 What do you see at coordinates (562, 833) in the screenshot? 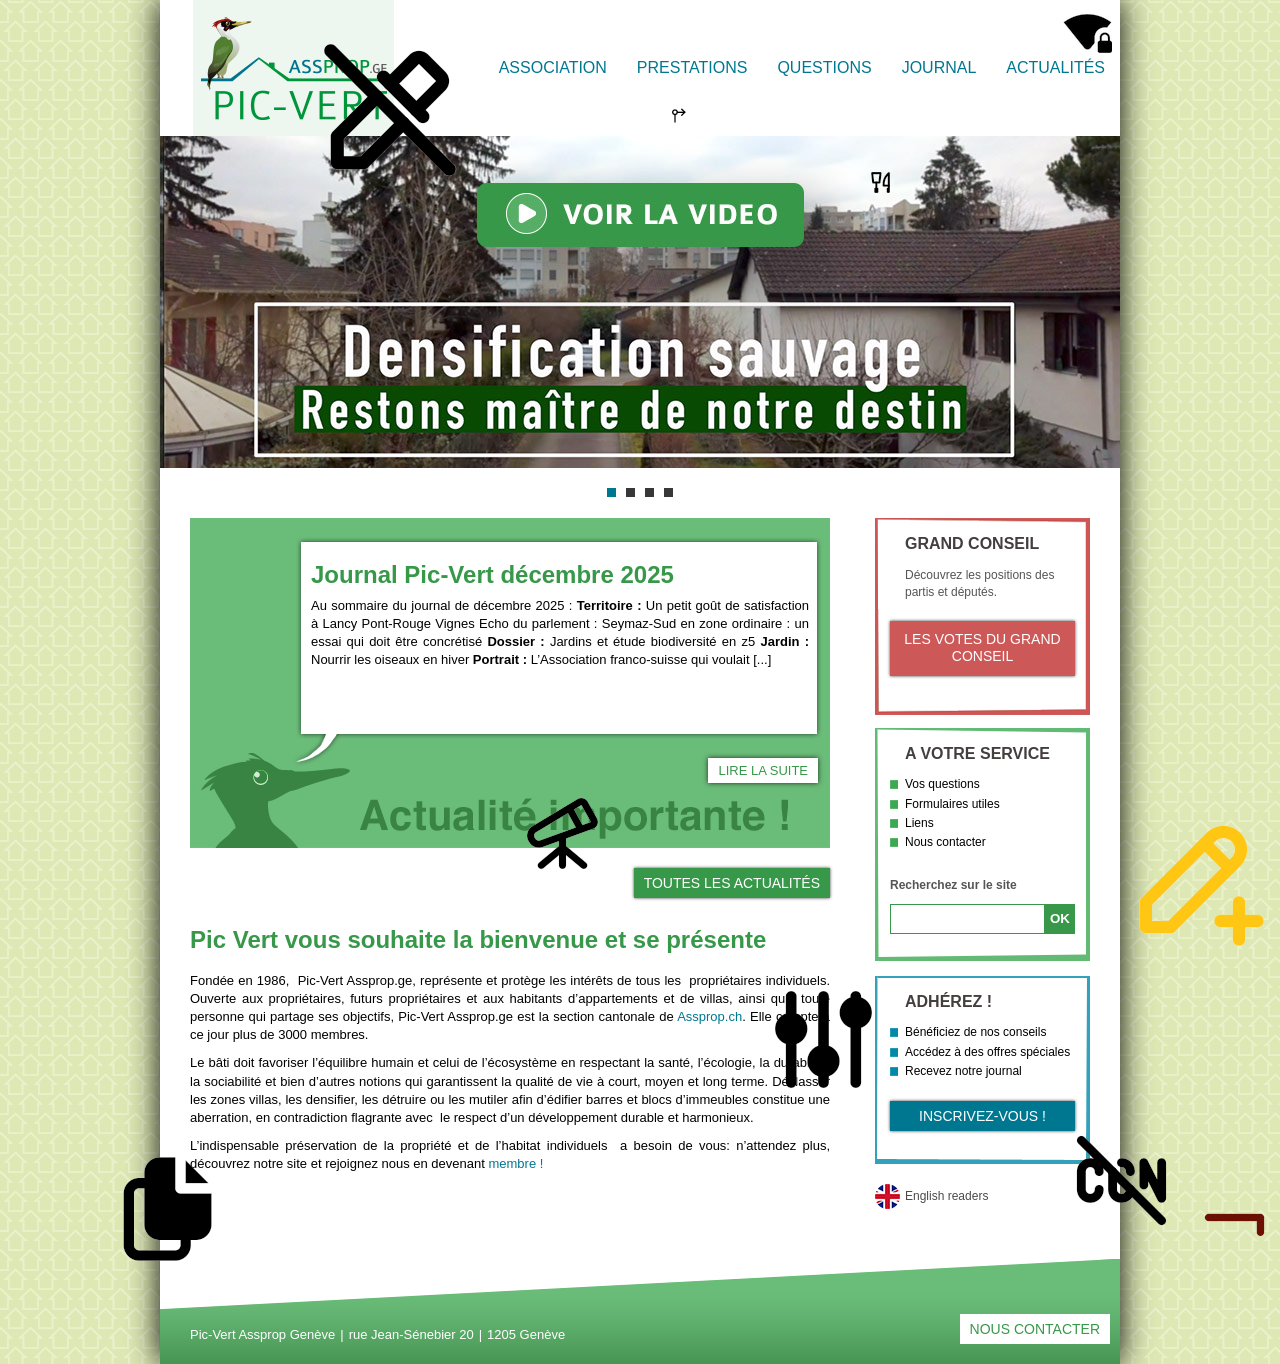
I see `explore or discover new content` at bounding box center [562, 833].